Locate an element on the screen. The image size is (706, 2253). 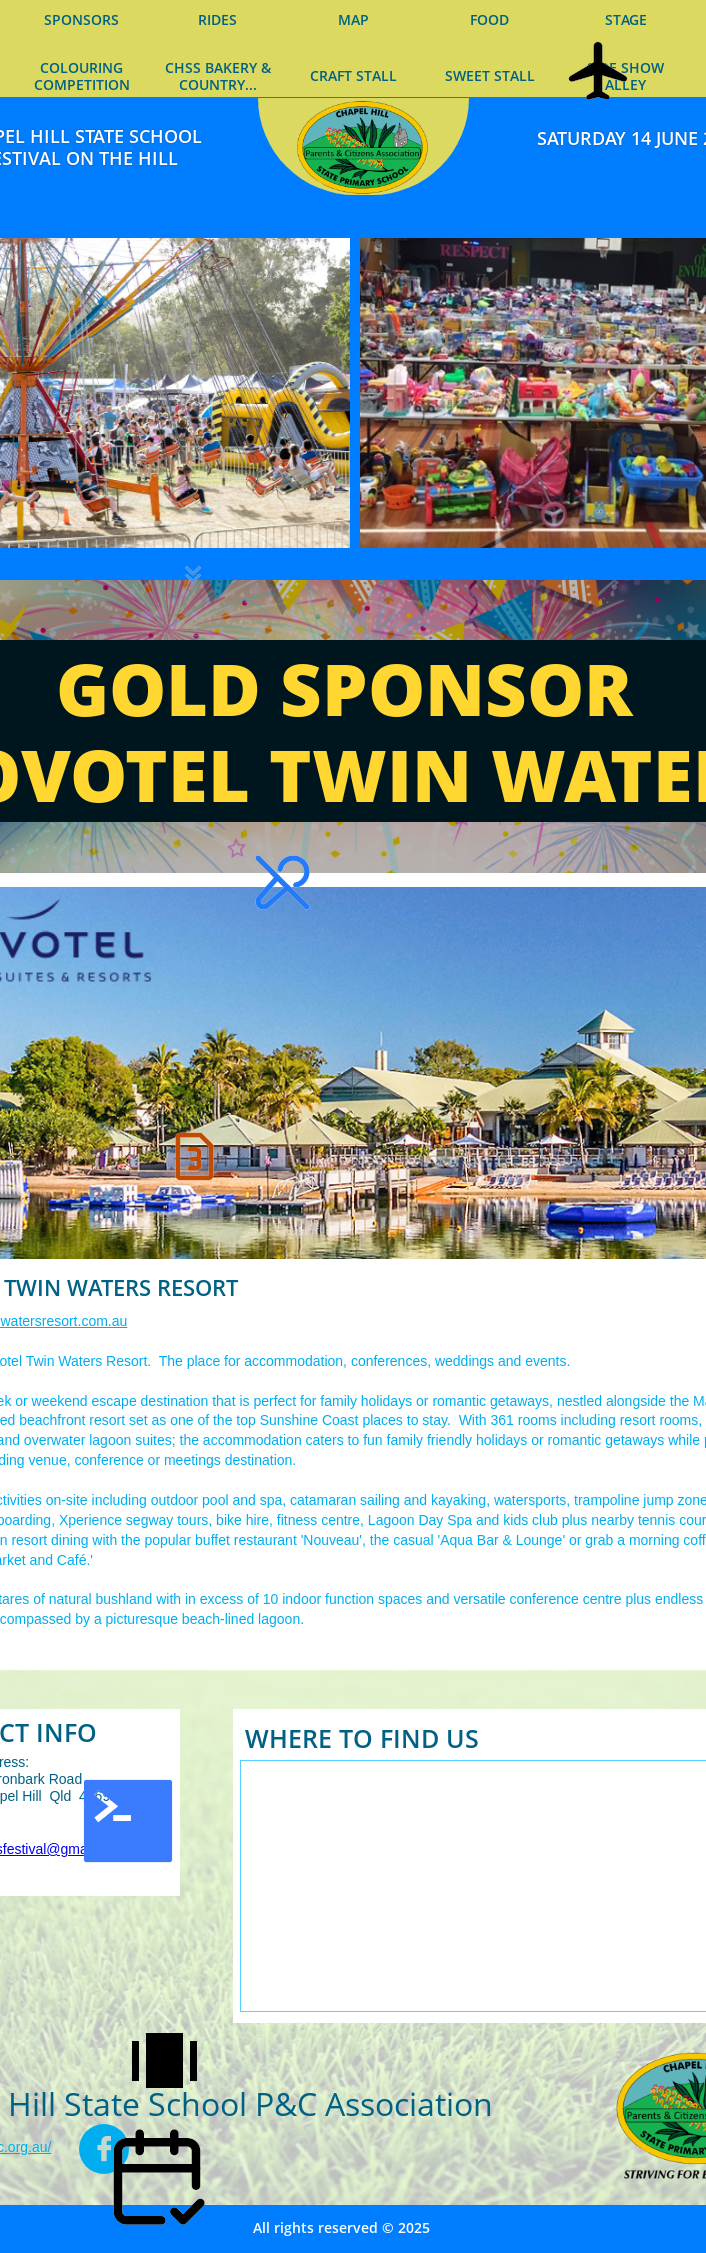
confirm or complete a scheduled event is located at coordinates (157, 2177).